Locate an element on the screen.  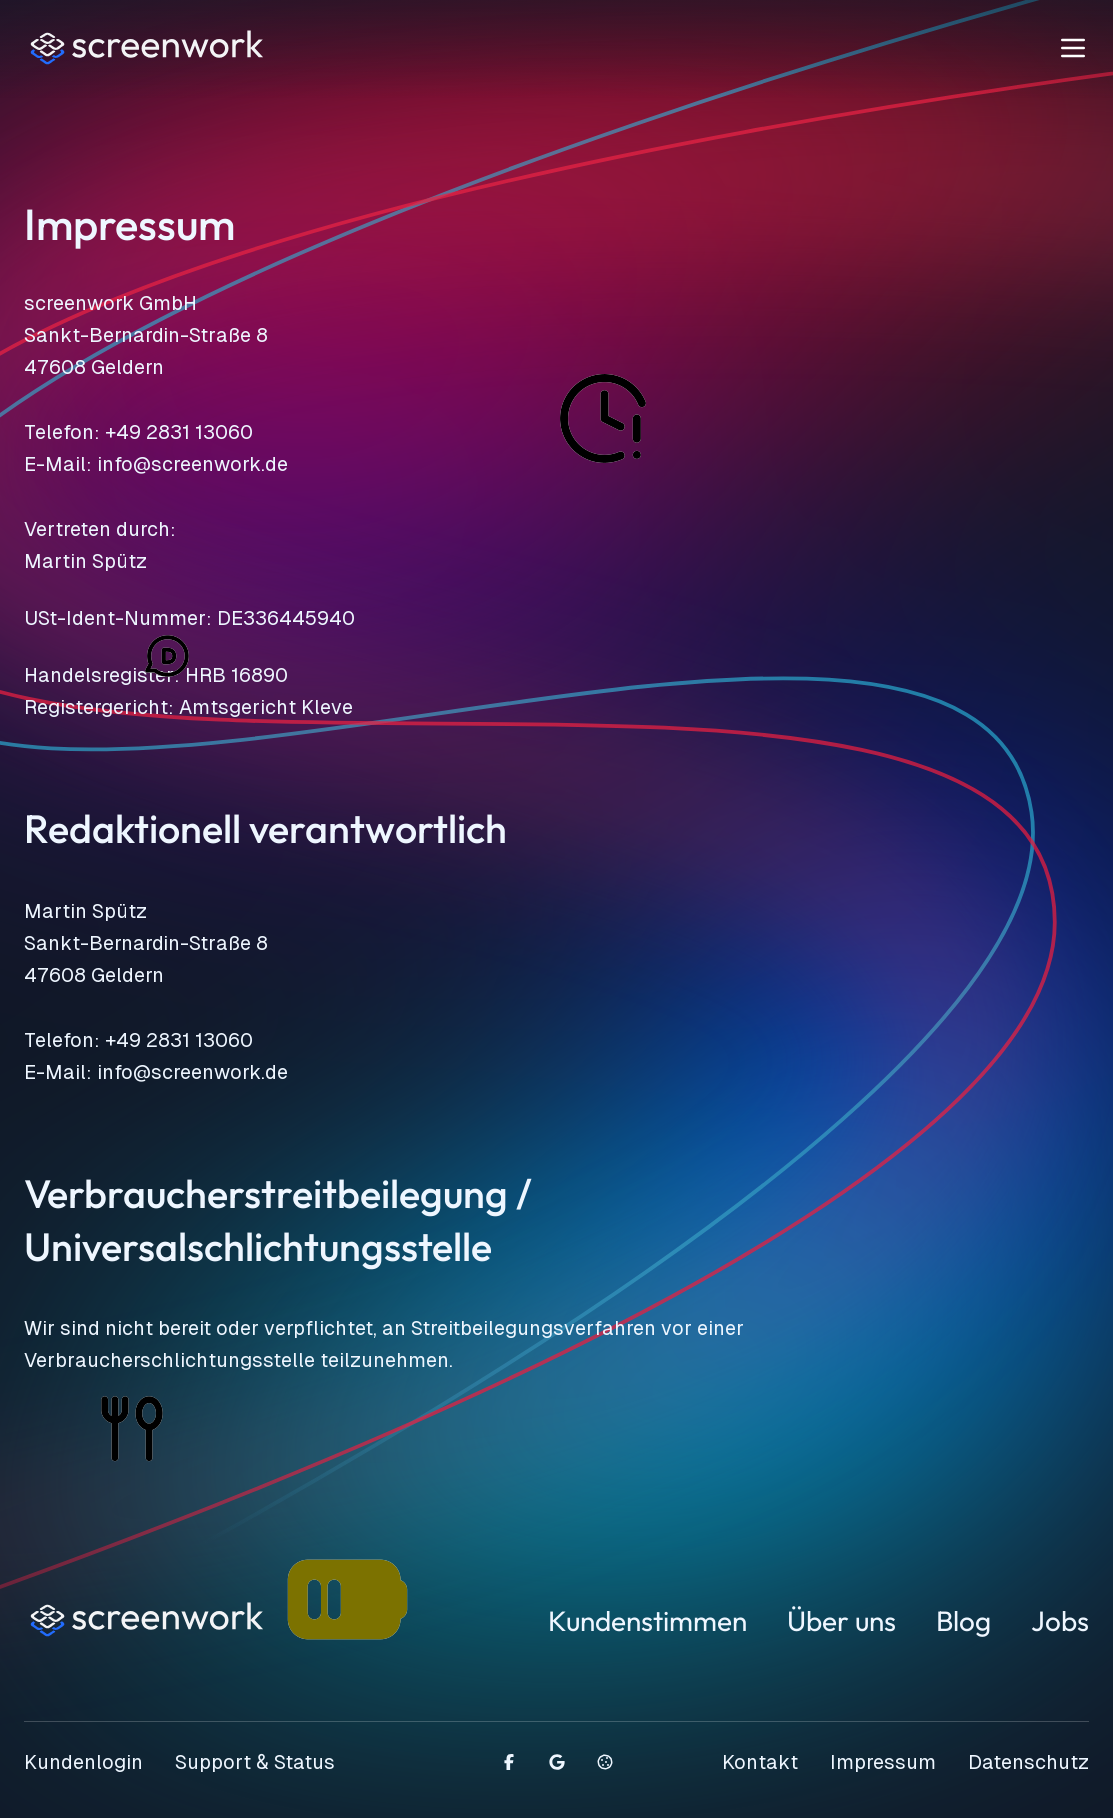
indicates battery level at approximately 50% charge is located at coordinates (347, 1599).